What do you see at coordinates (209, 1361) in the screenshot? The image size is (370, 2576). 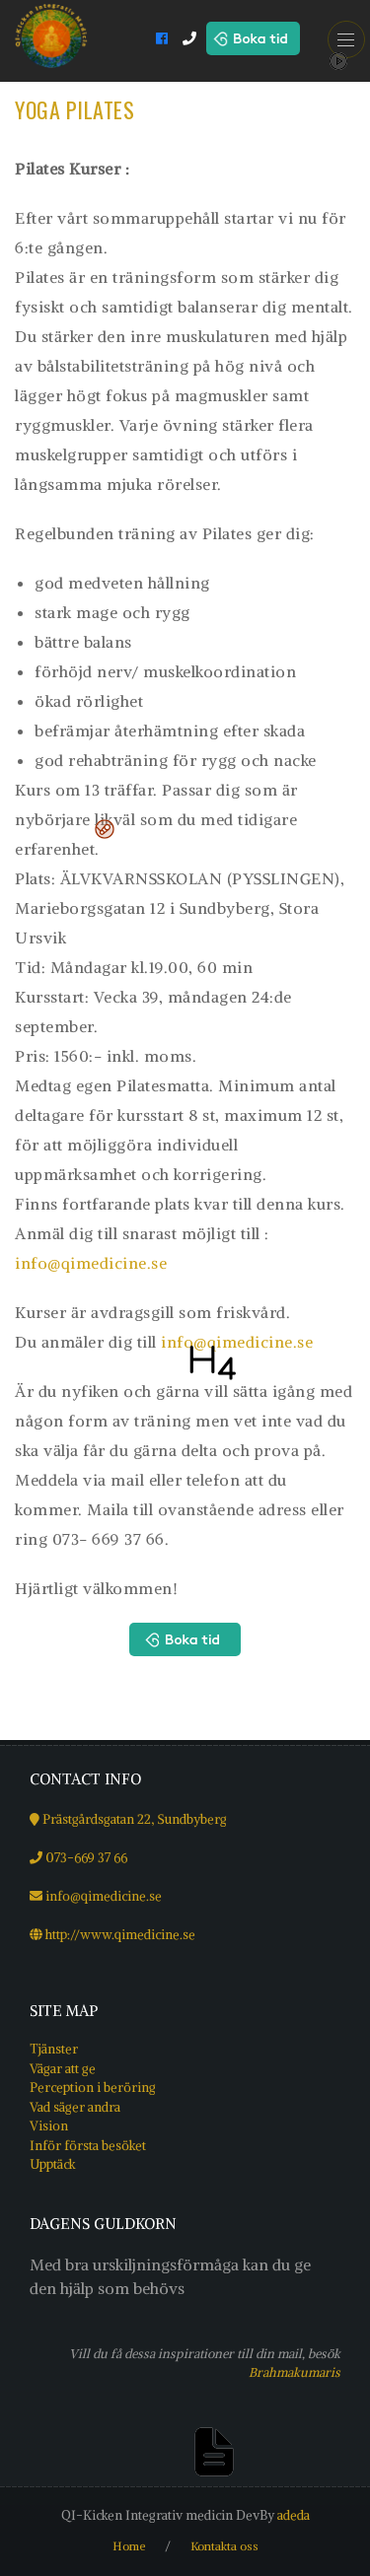 I see `format text as heading level 4` at bounding box center [209, 1361].